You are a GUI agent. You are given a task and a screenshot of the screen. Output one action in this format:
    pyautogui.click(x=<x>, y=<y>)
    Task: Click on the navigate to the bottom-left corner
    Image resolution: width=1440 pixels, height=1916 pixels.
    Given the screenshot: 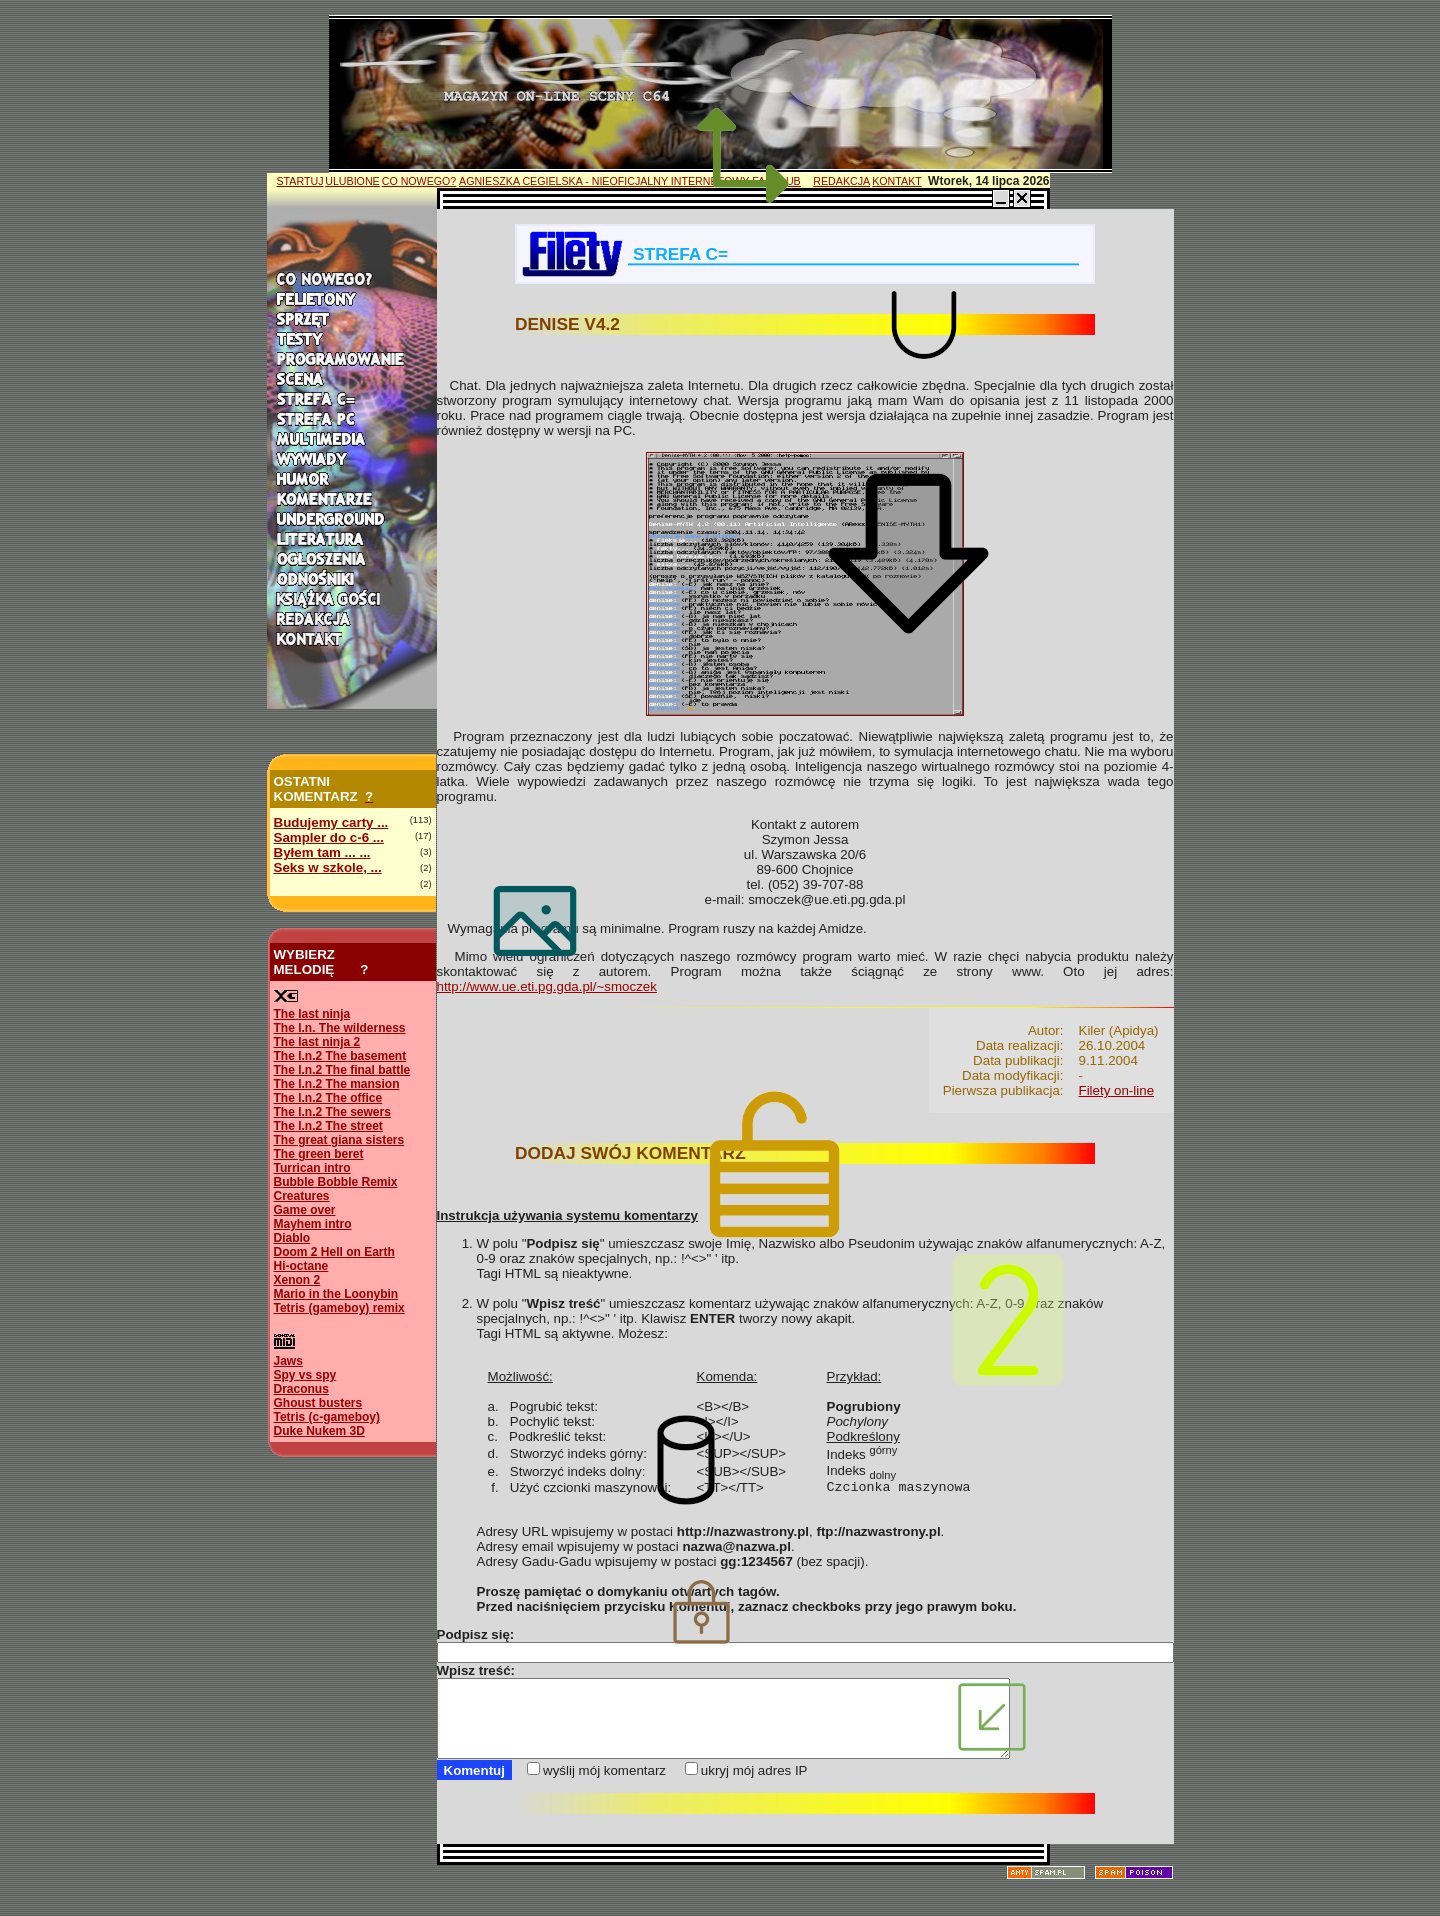 What is the action you would take?
    pyautogui.click(x=992, y=1717)
    